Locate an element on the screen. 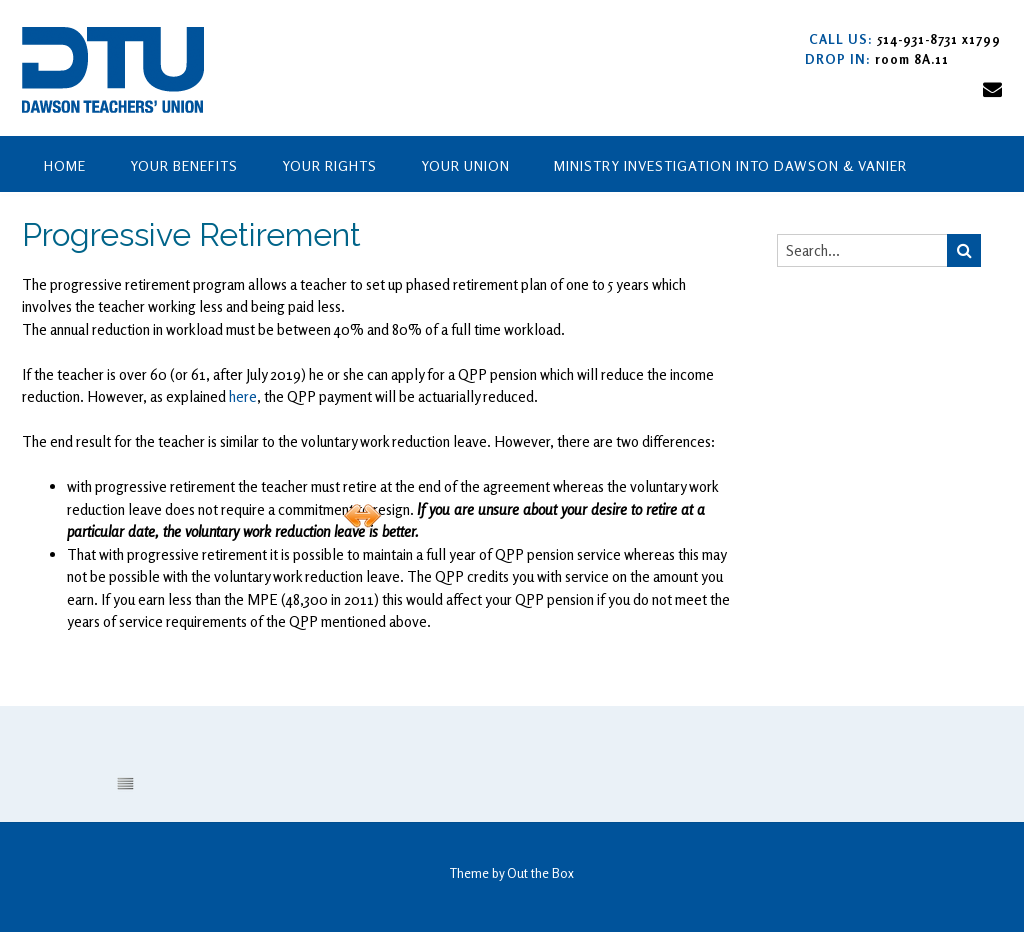 This screenshot has height=932, width=1024. flip the selected object horizontally is located at coordinates (362, 514).